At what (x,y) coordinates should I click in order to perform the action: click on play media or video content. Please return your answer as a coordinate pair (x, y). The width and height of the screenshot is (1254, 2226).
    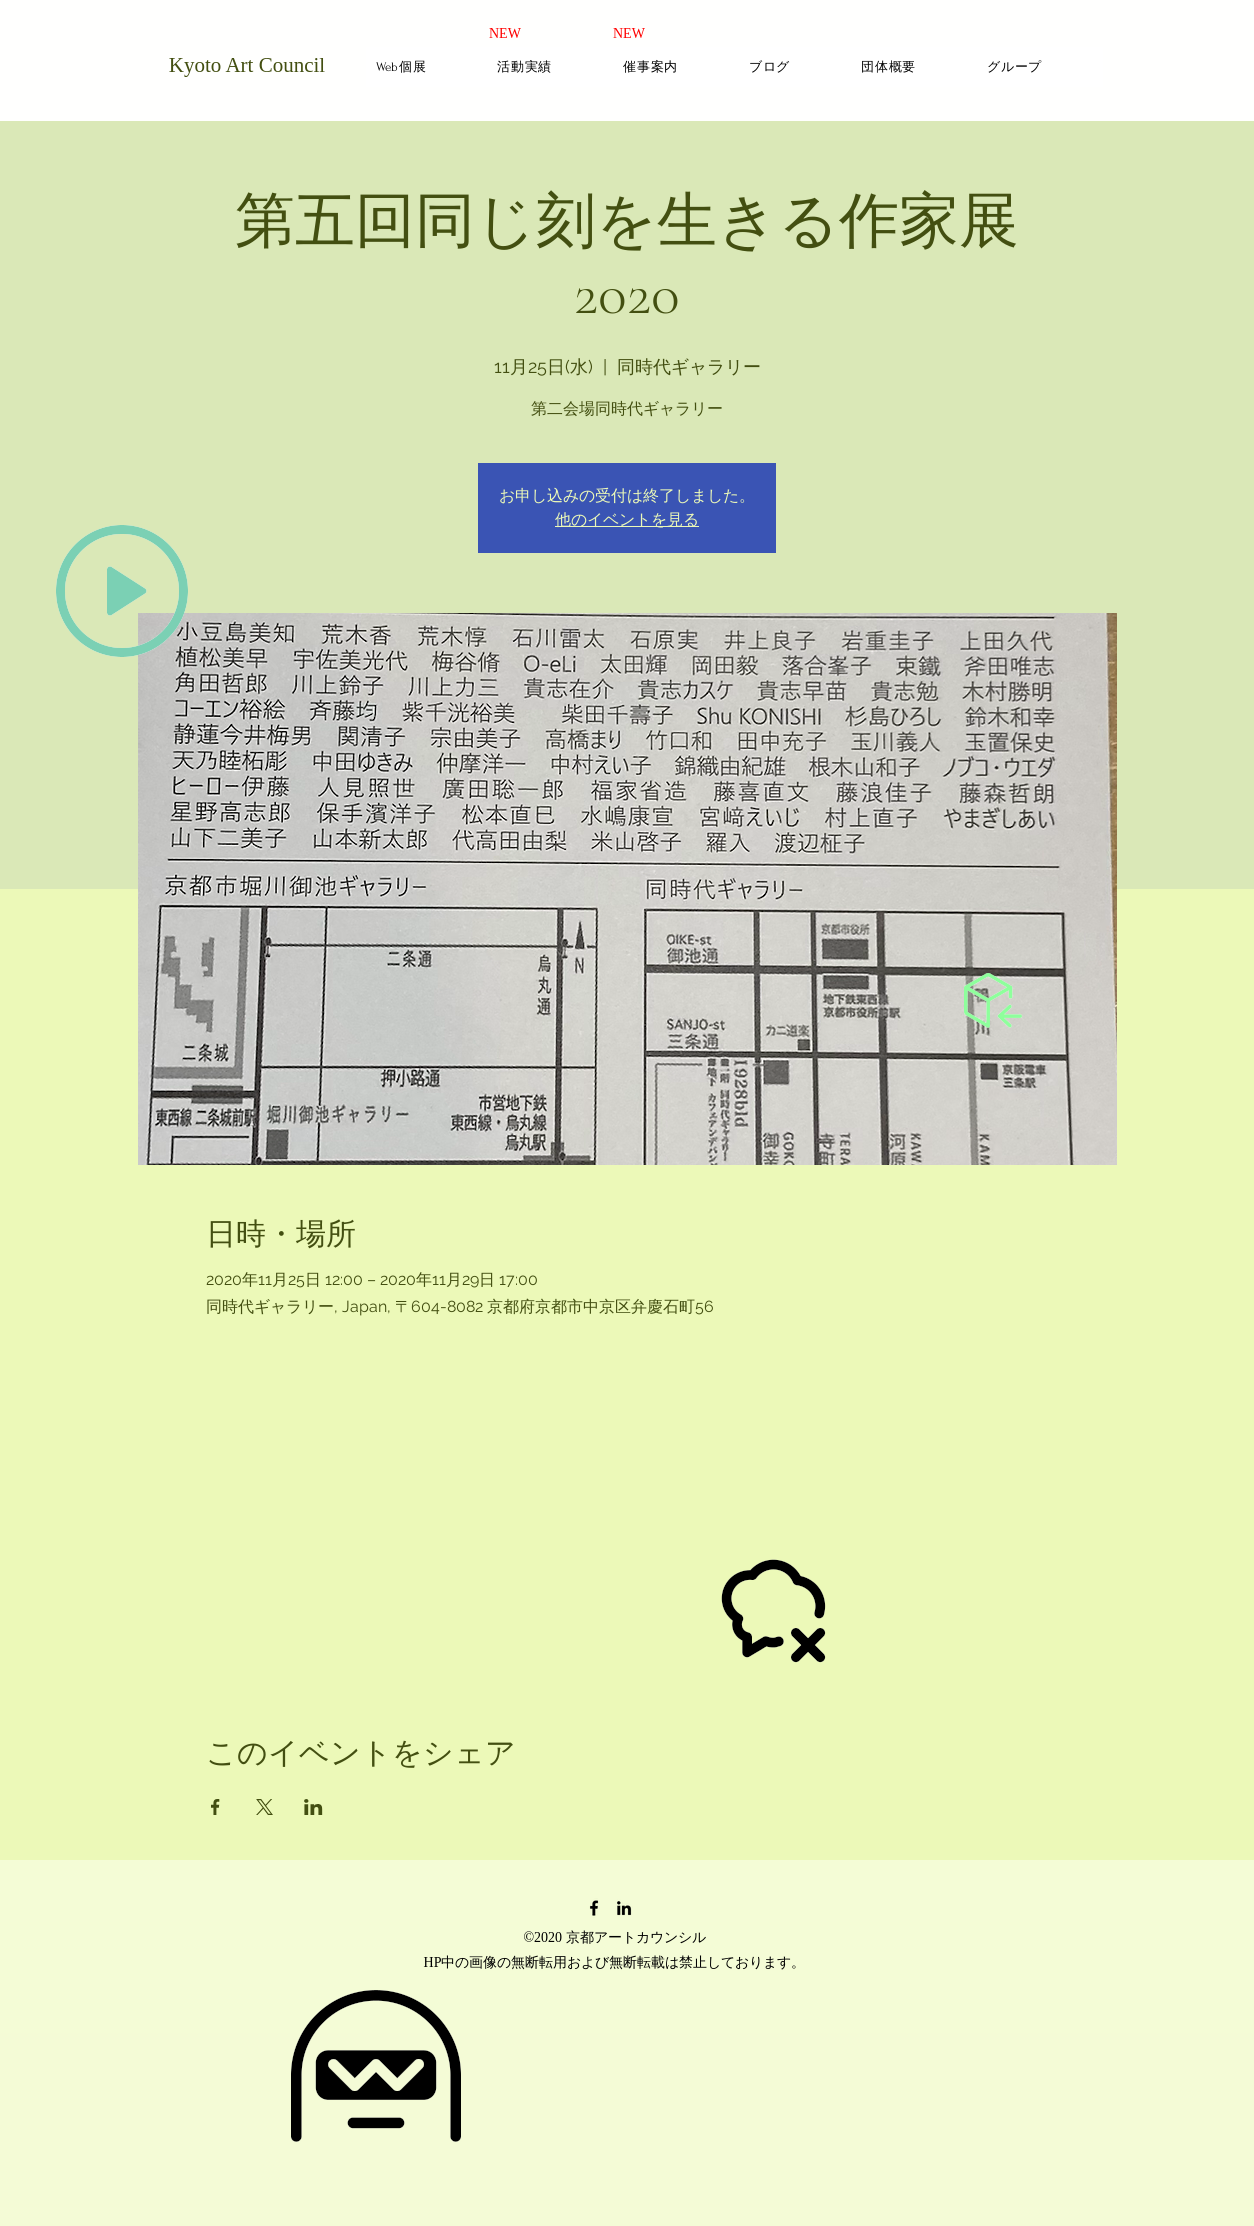
    Looking at the image, I should click on (122, 591).